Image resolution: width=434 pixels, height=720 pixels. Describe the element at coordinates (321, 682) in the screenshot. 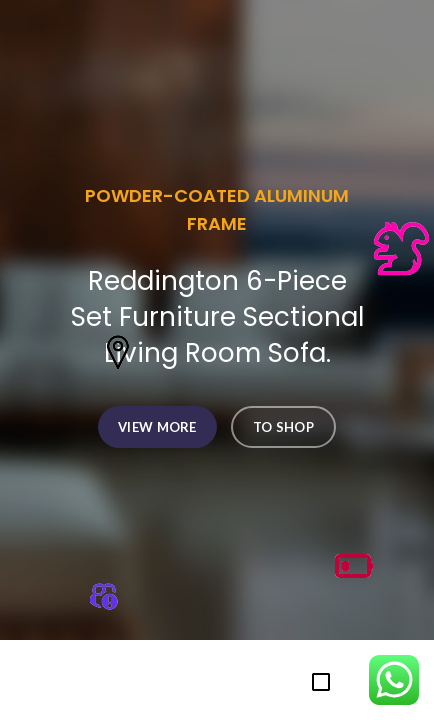

I see `stop or halt a running process` at that location.